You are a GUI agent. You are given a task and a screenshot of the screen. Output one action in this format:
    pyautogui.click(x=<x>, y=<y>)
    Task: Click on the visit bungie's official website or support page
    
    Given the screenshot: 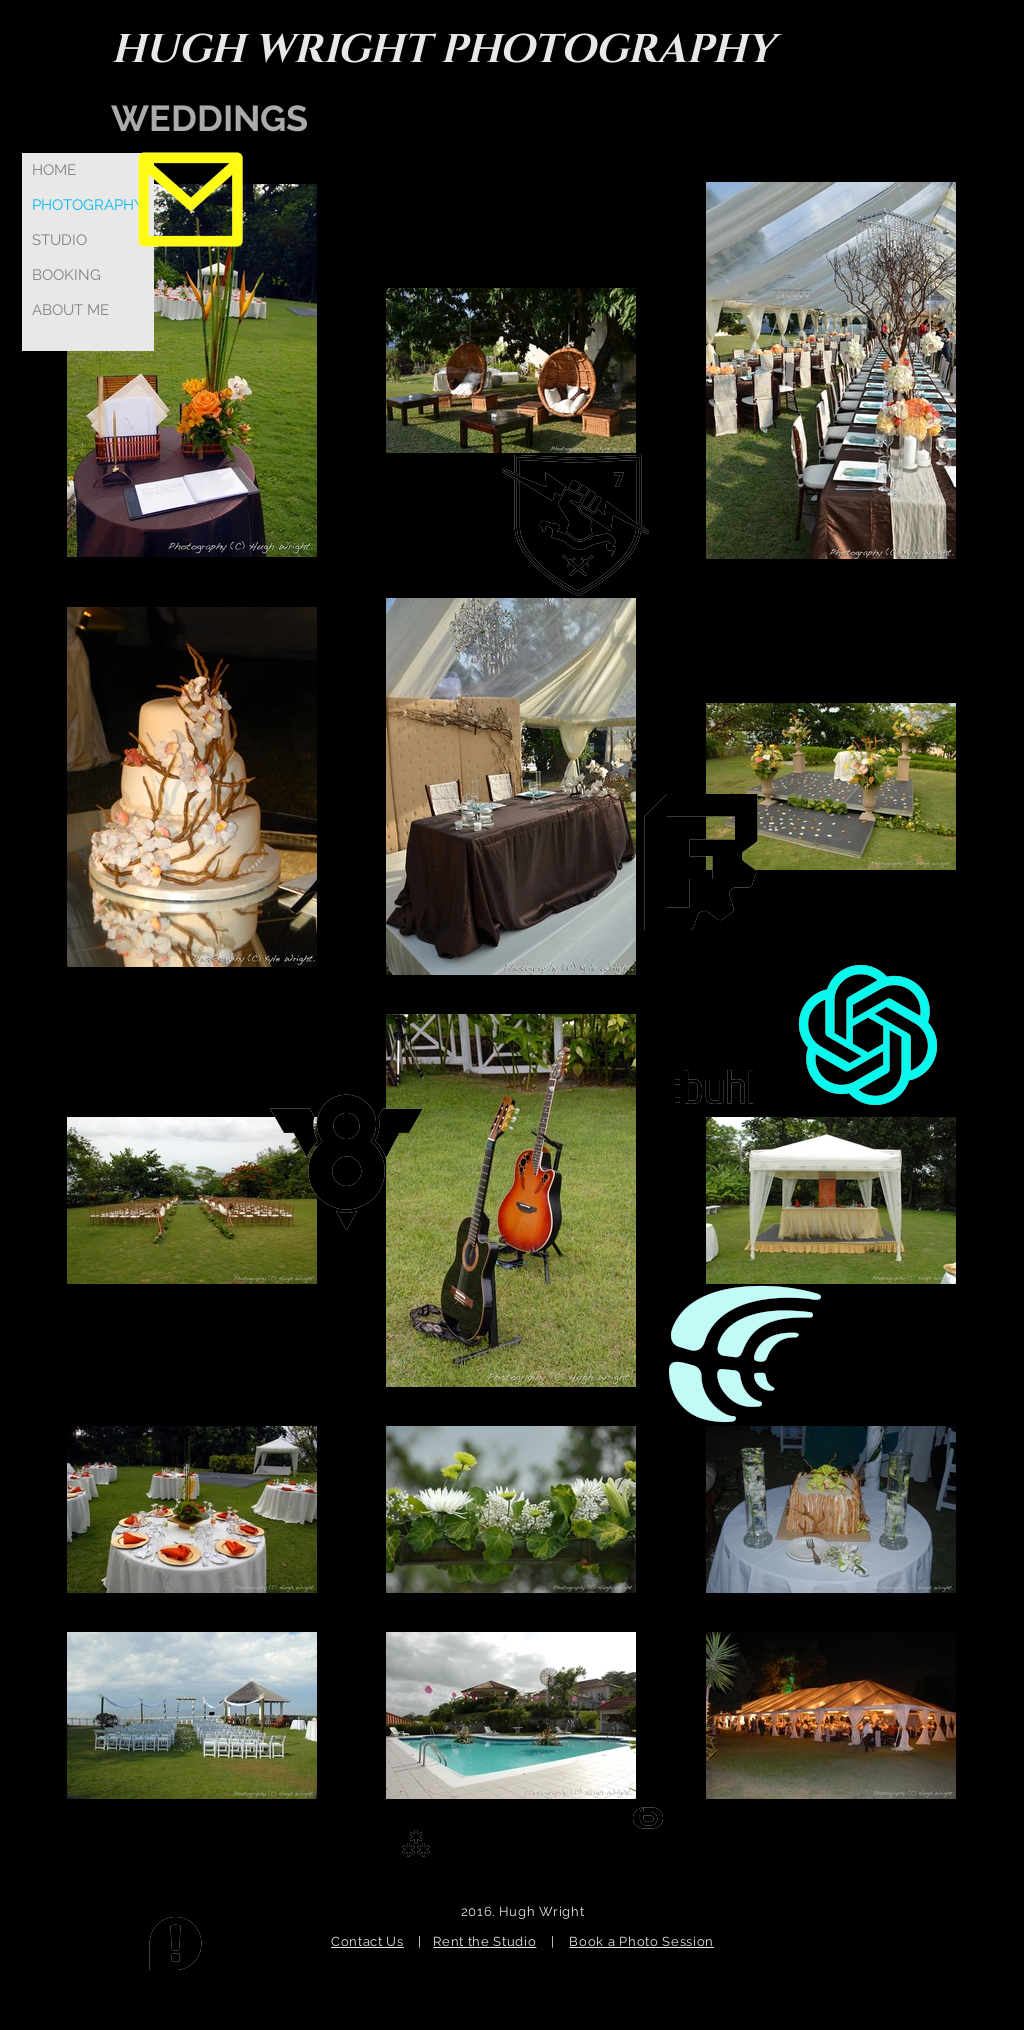 What is the action you would take?
    pyautogui.click(x=575, y=525)
    